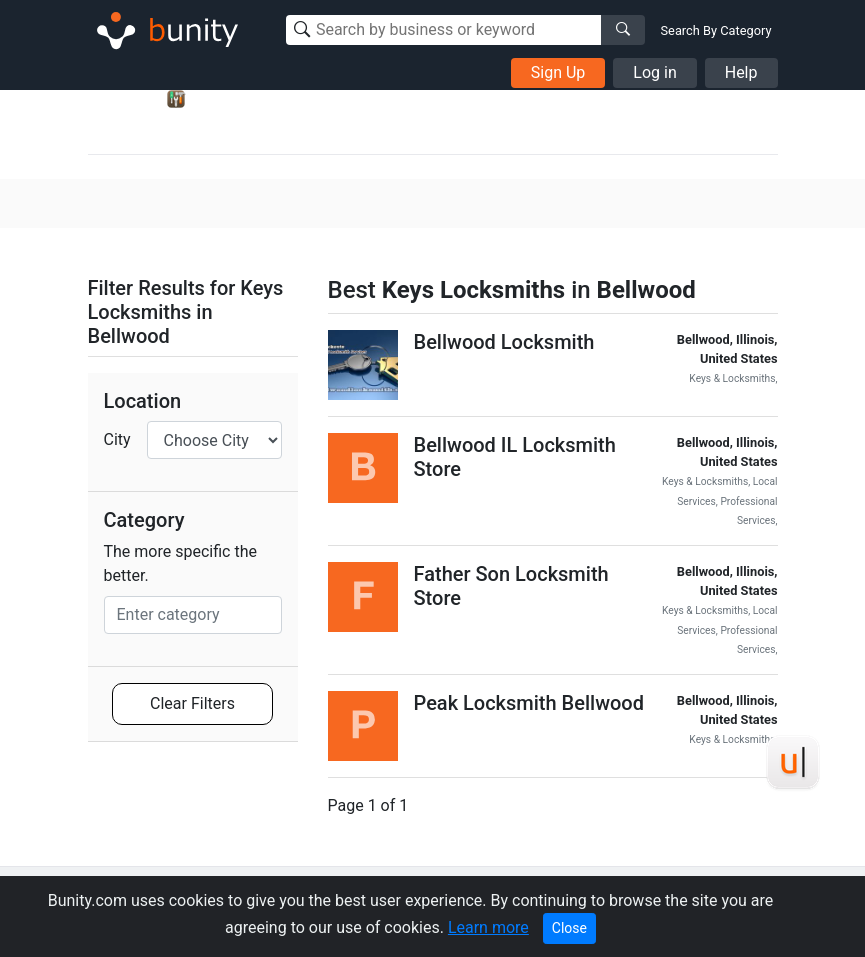  I want to click on open uberwriter text editor app, so click(793, 762).